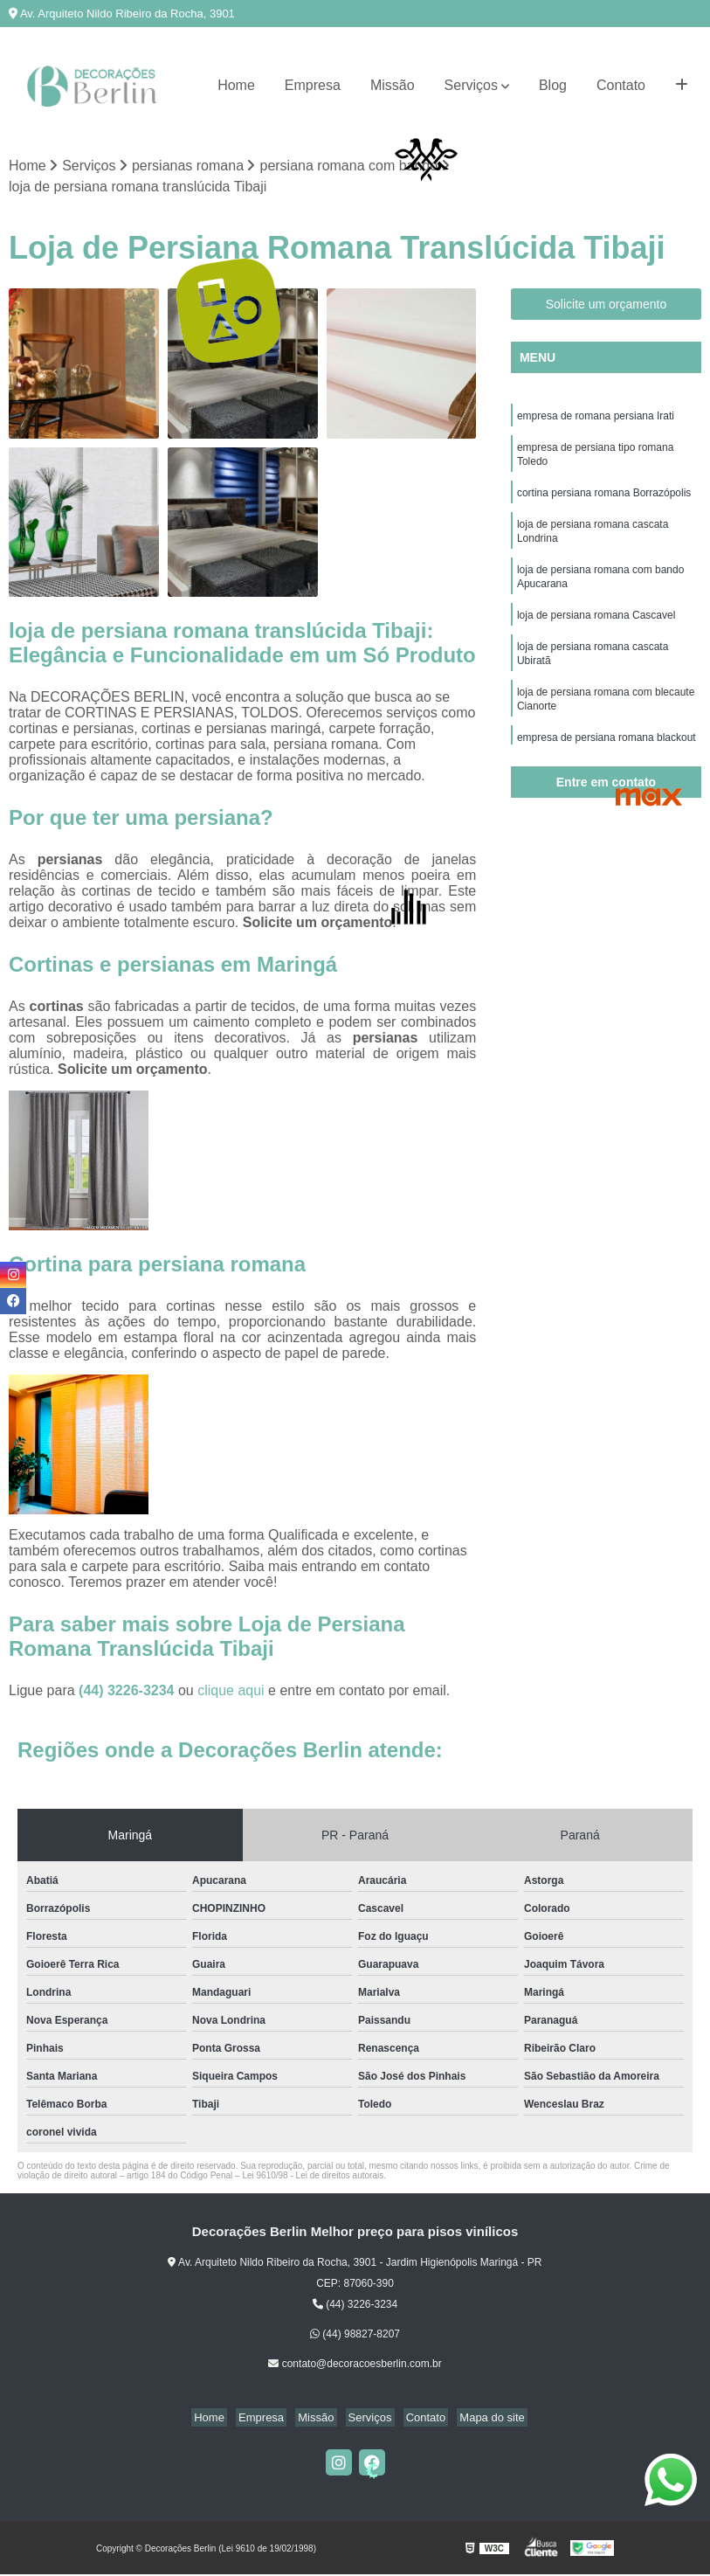 The image size is (710, 2576). Describe the element at coordinates (371, 2470) in the screenshot. I see `open stencyl game development software` at that location.